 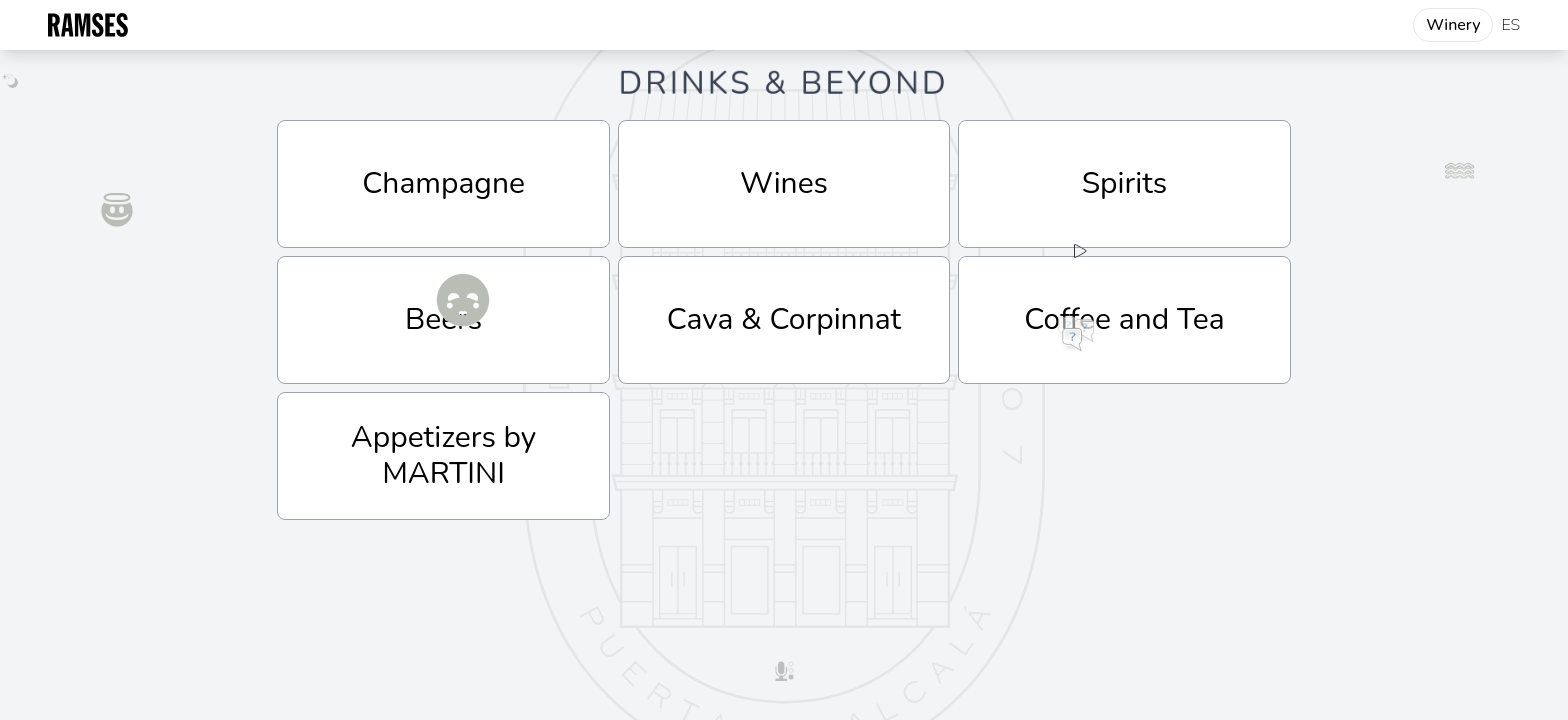 I want to click on access screensaver settings, so click(x=9, y=79).